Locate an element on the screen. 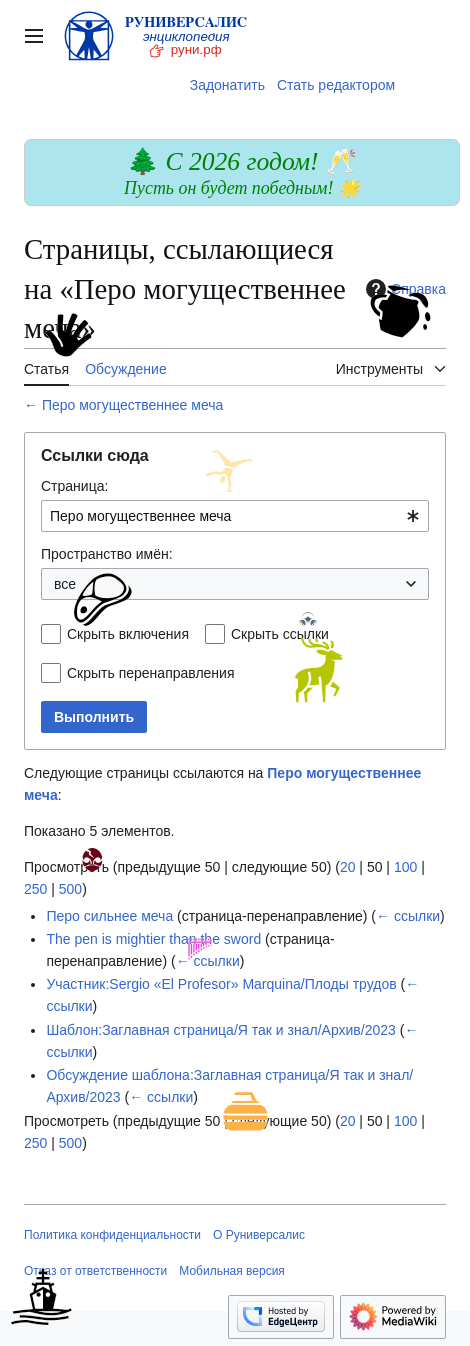 Image resolution: width=470 pixels, height=1346 pixels. access curling game or sports content is located at coordinates (245, 1108).